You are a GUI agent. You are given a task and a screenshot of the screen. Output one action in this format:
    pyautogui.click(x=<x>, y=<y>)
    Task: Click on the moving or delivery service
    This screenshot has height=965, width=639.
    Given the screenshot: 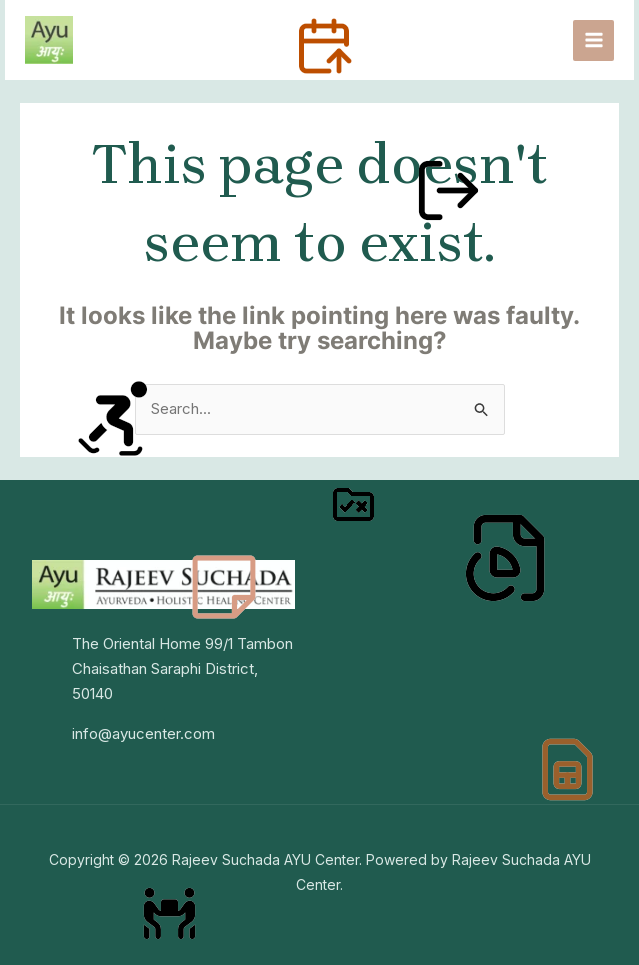 What is the action you would take?
    pyautogui.click(x=169, y=913)
    